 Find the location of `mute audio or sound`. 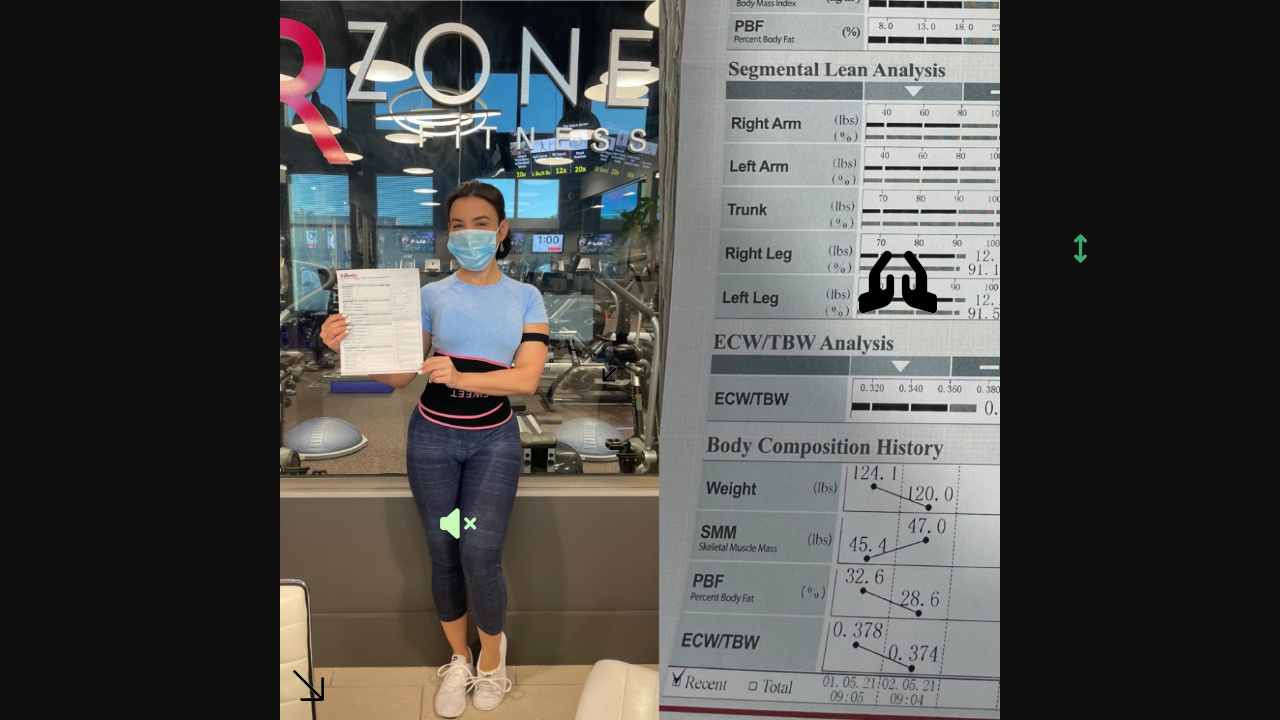

mute audio or sound is located at coordinates (459, 523).